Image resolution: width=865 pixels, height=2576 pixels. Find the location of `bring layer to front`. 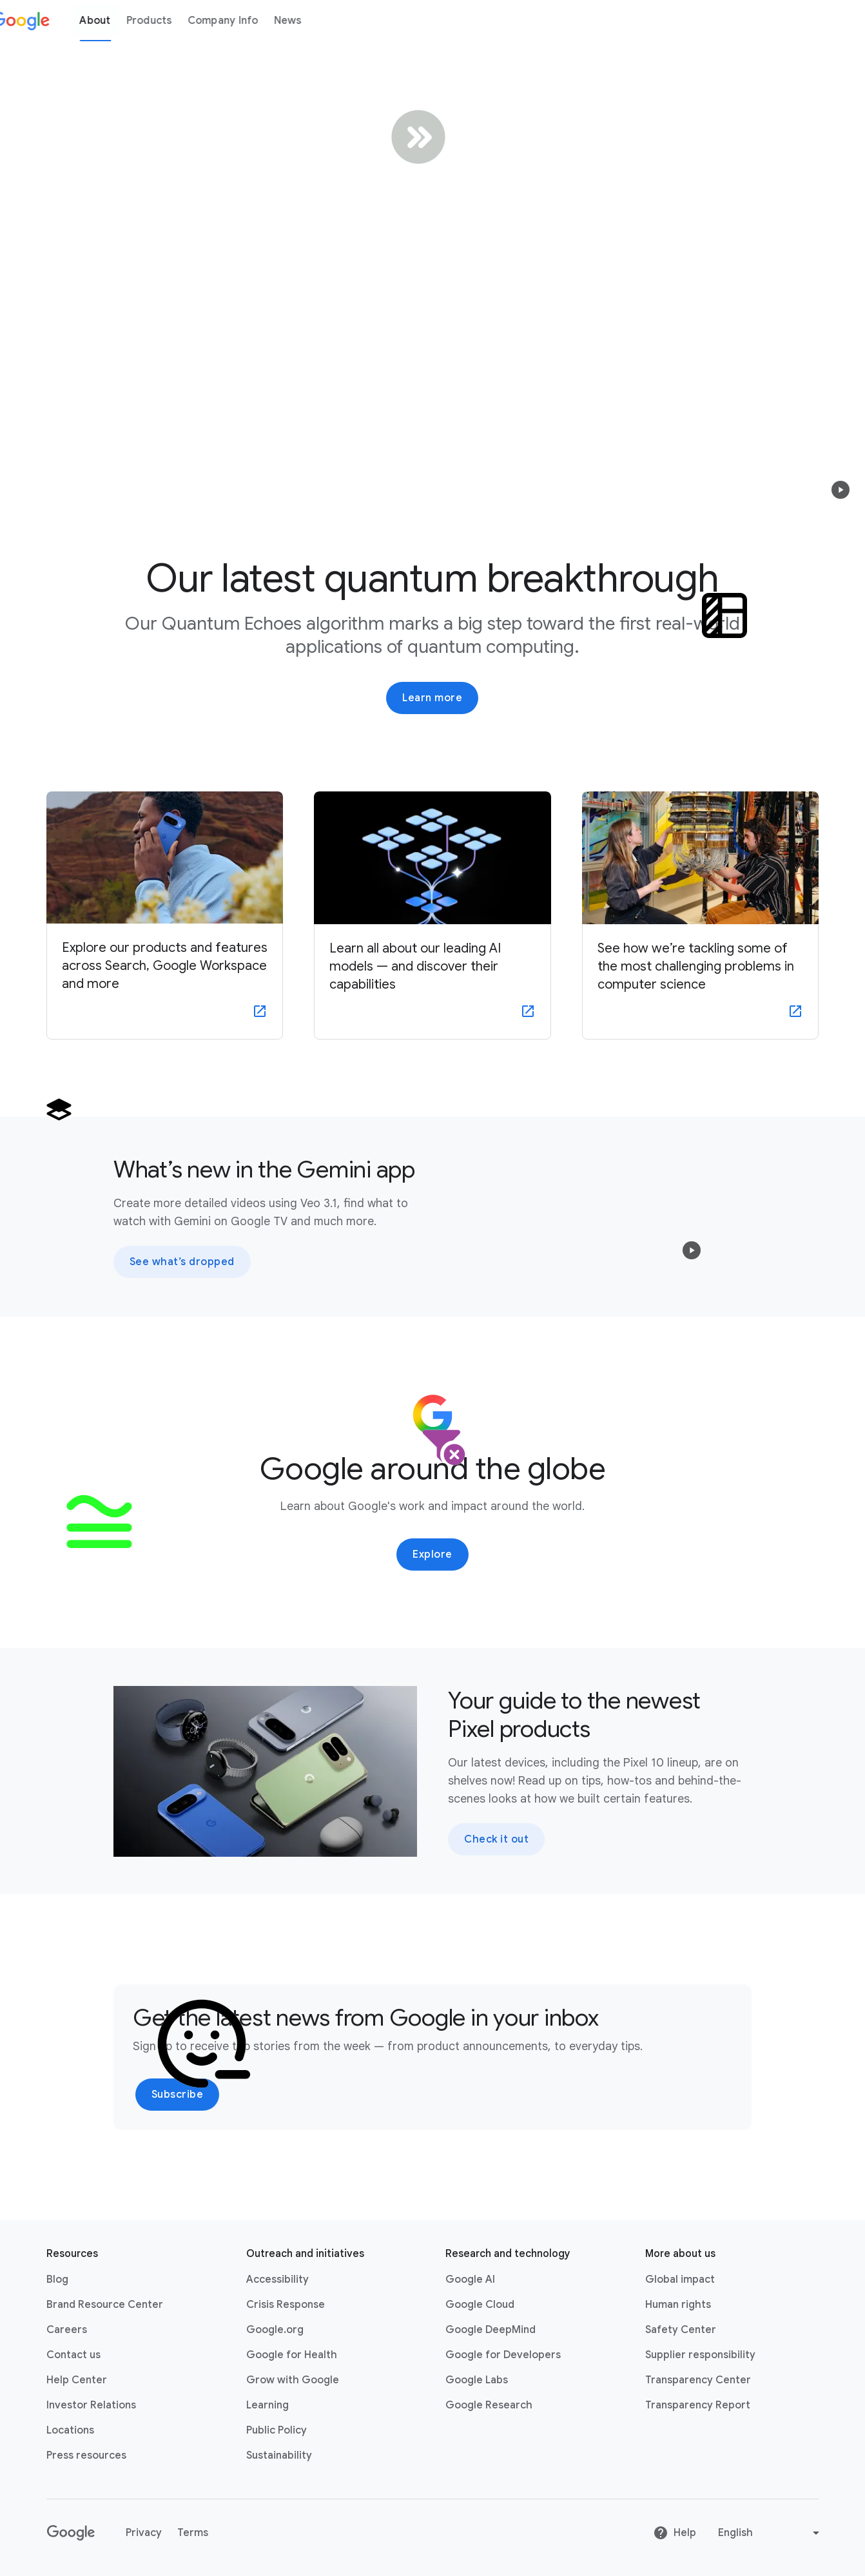

bring layer to front is located at coordinates (59, 1109).